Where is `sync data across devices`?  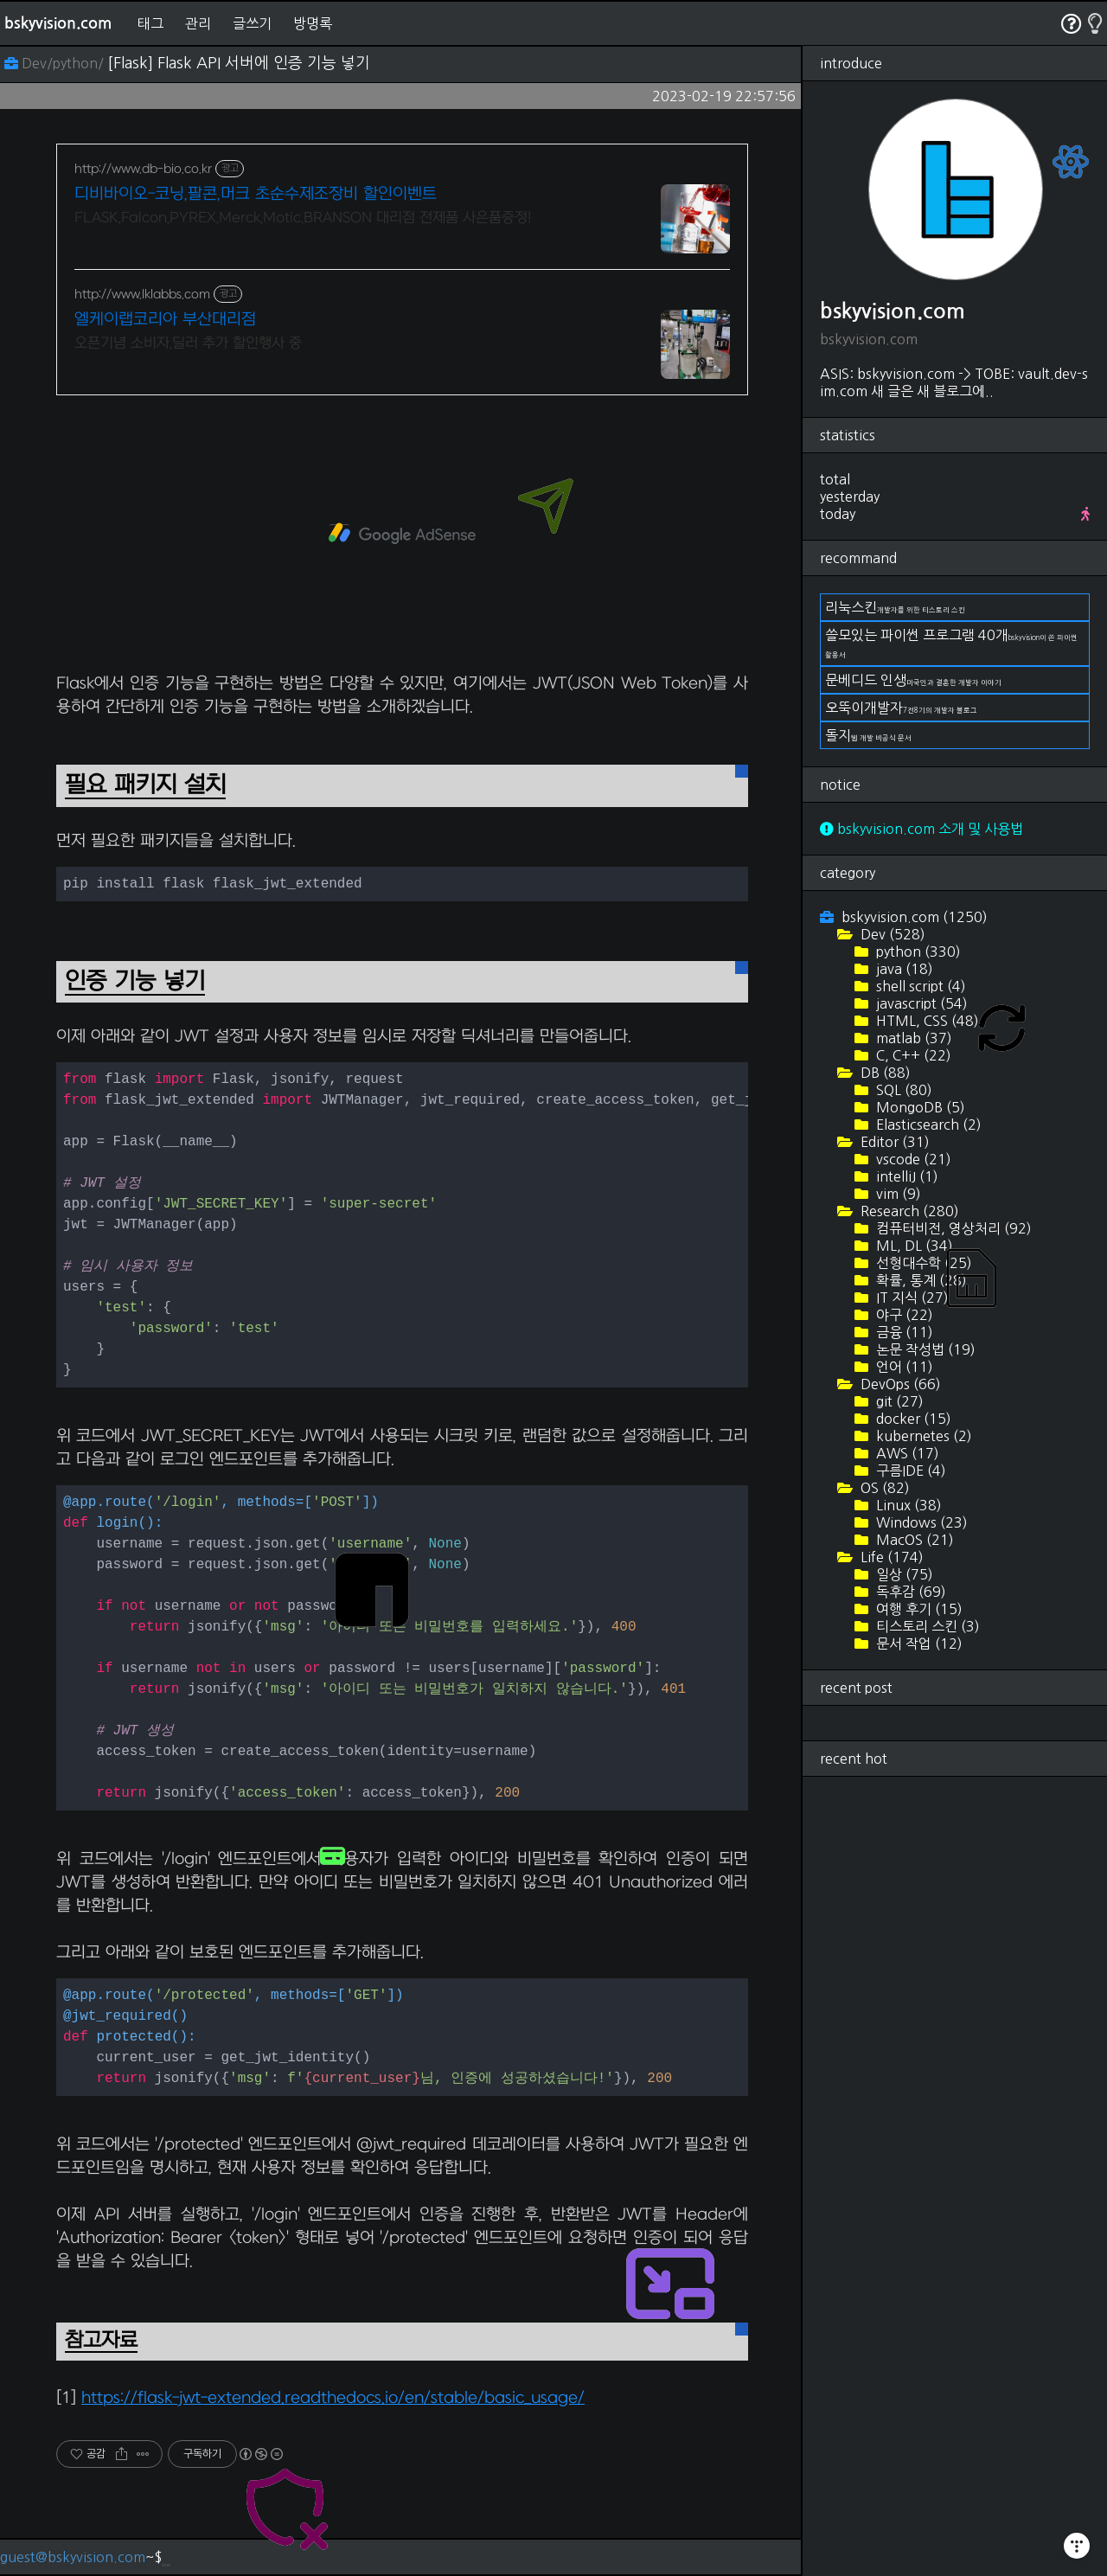 sync data across devices is located at coordinates (1001, 1028).